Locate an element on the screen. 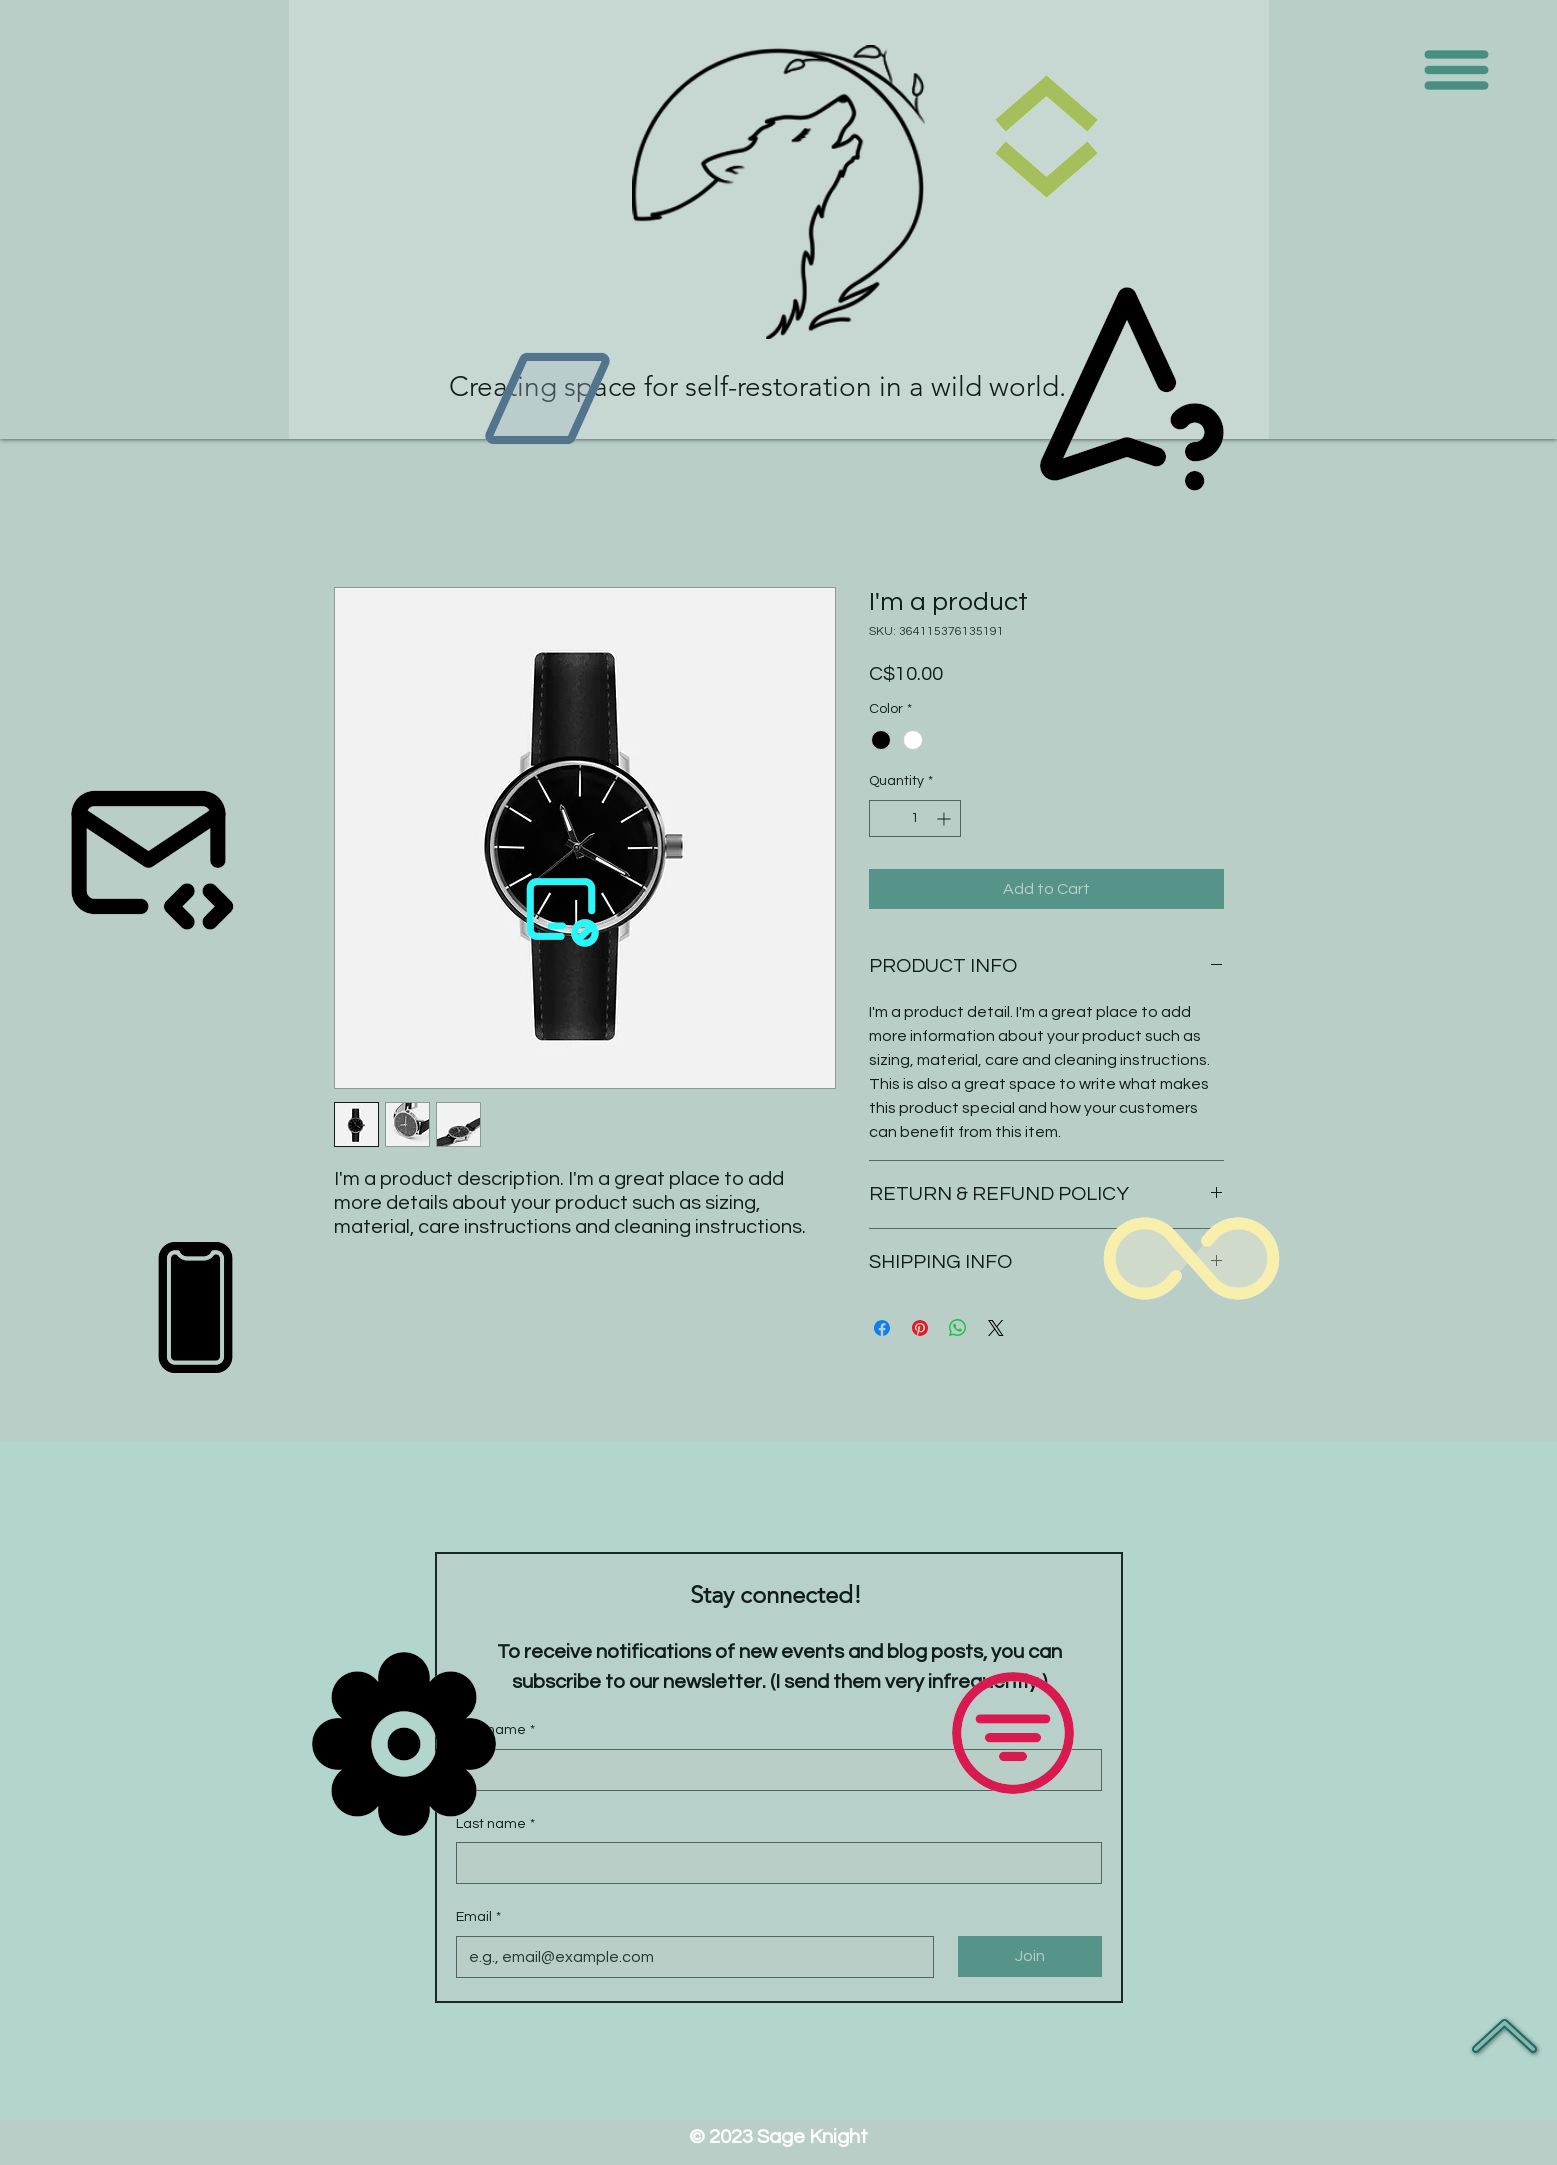  disconnect or remove iPad from horizontal display is located at coordinates (561, 909).